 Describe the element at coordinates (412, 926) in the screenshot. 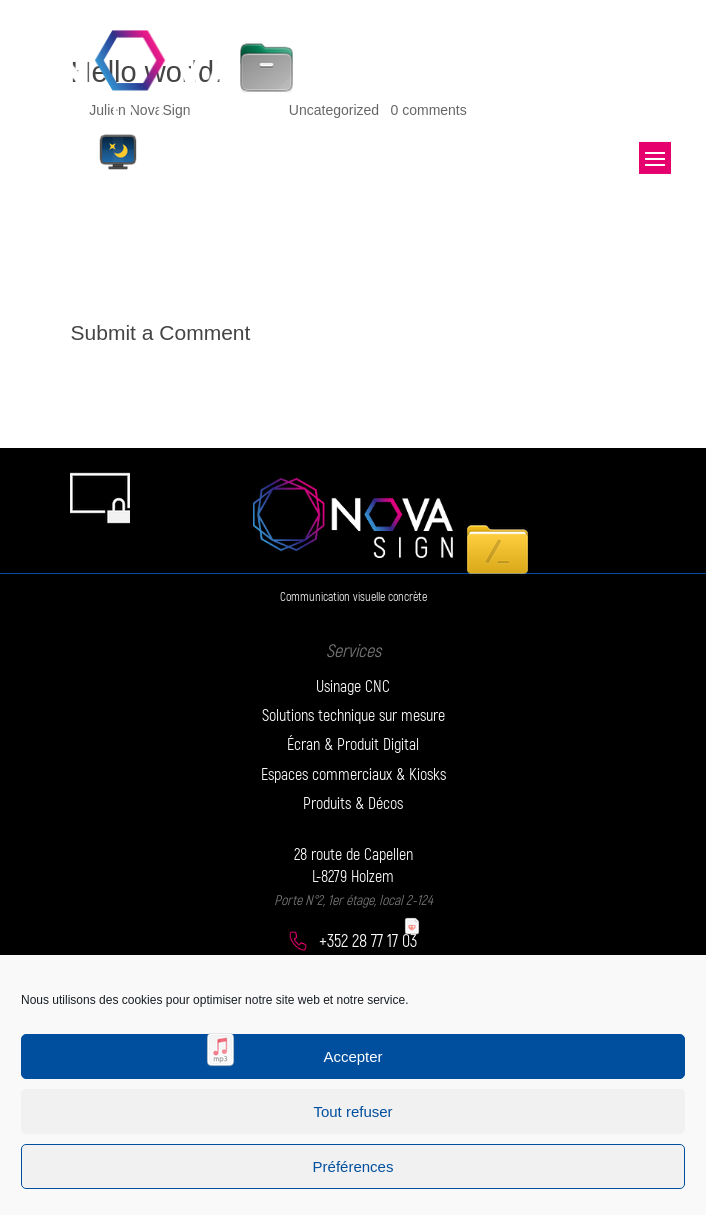

I see `a ruby programming language source file` at that location.